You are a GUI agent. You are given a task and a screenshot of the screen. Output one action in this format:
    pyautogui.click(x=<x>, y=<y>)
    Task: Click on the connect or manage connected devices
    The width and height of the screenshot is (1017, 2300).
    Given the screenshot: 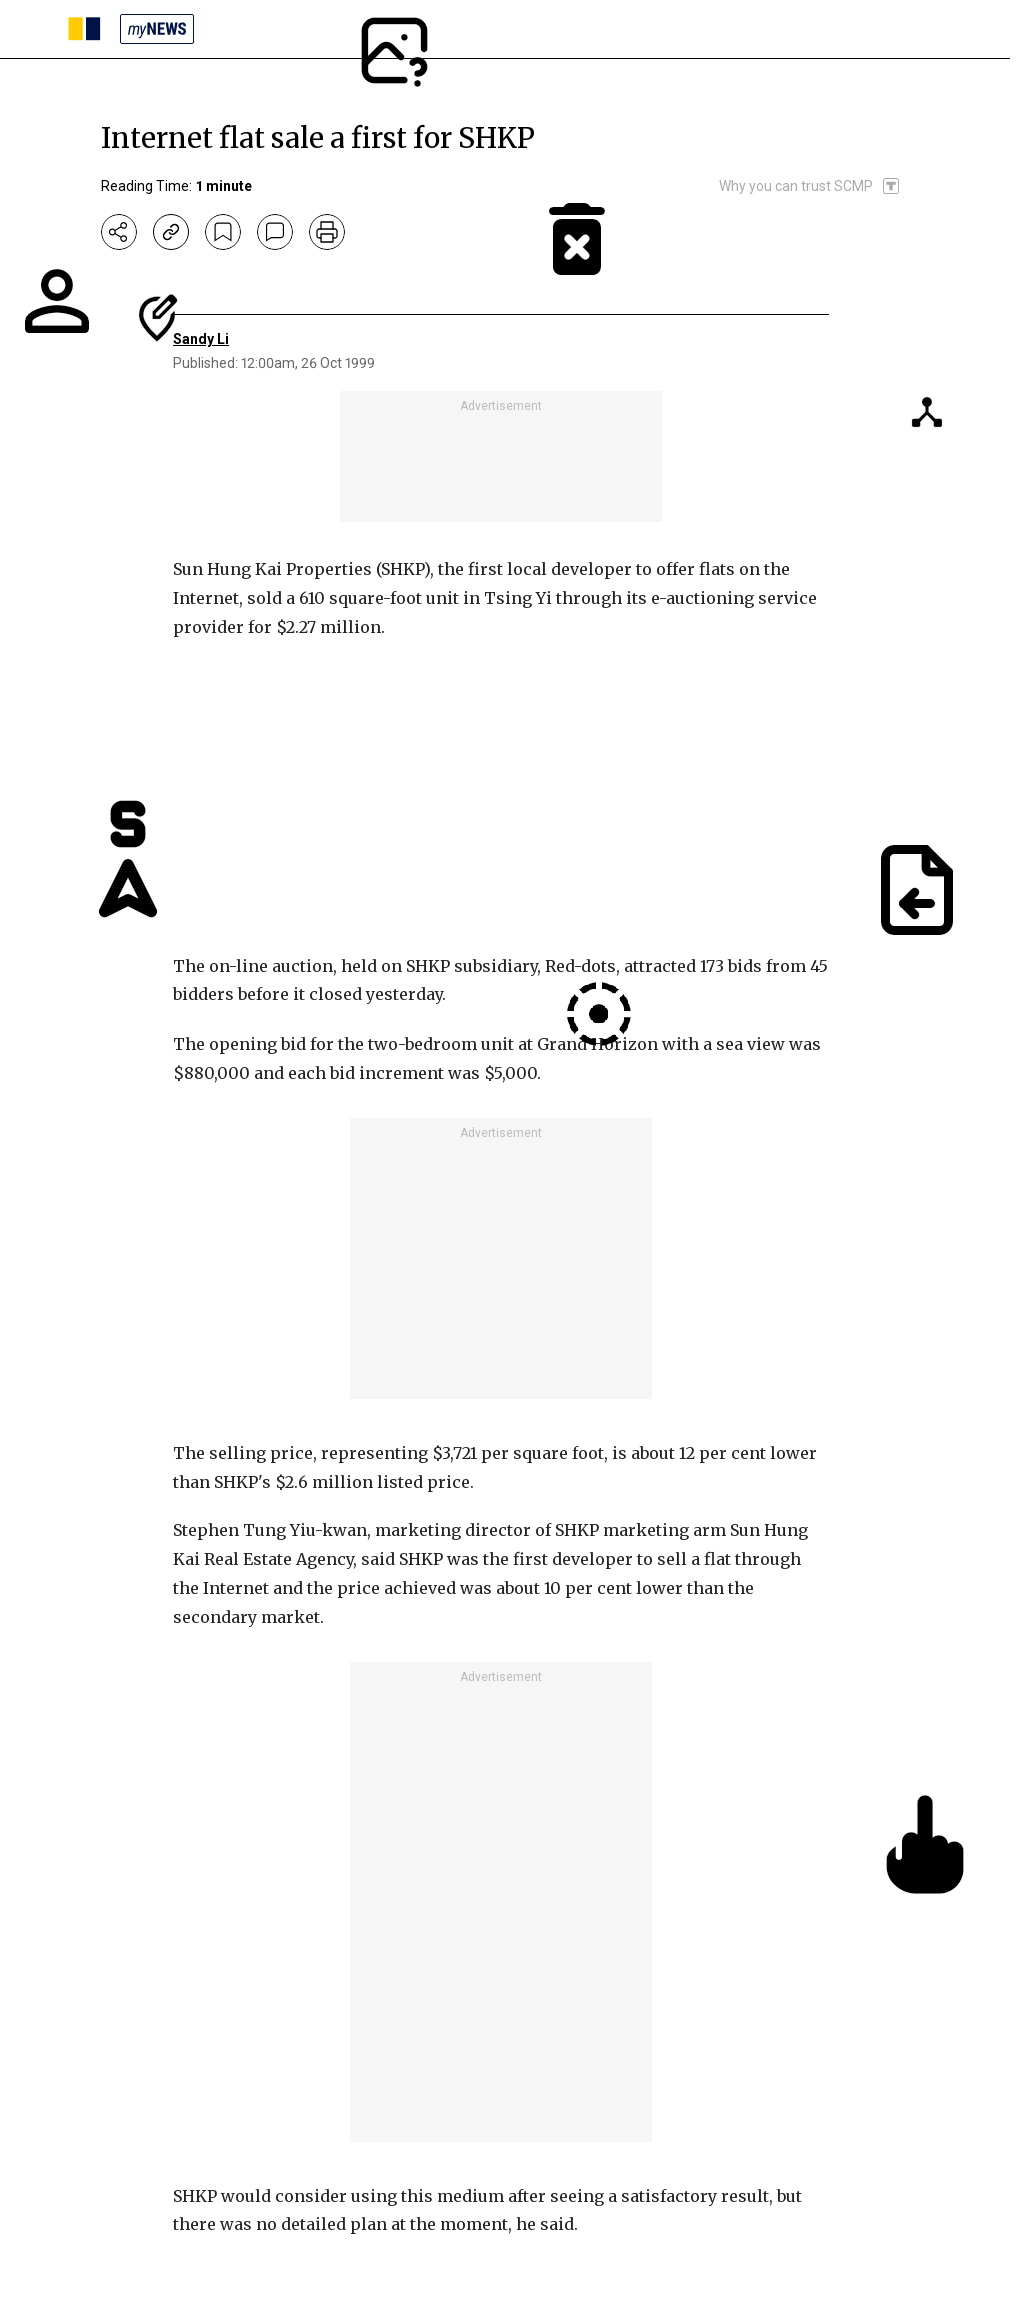 What is the action you would take?
    pyautogui.click(x=927, y=412)
    